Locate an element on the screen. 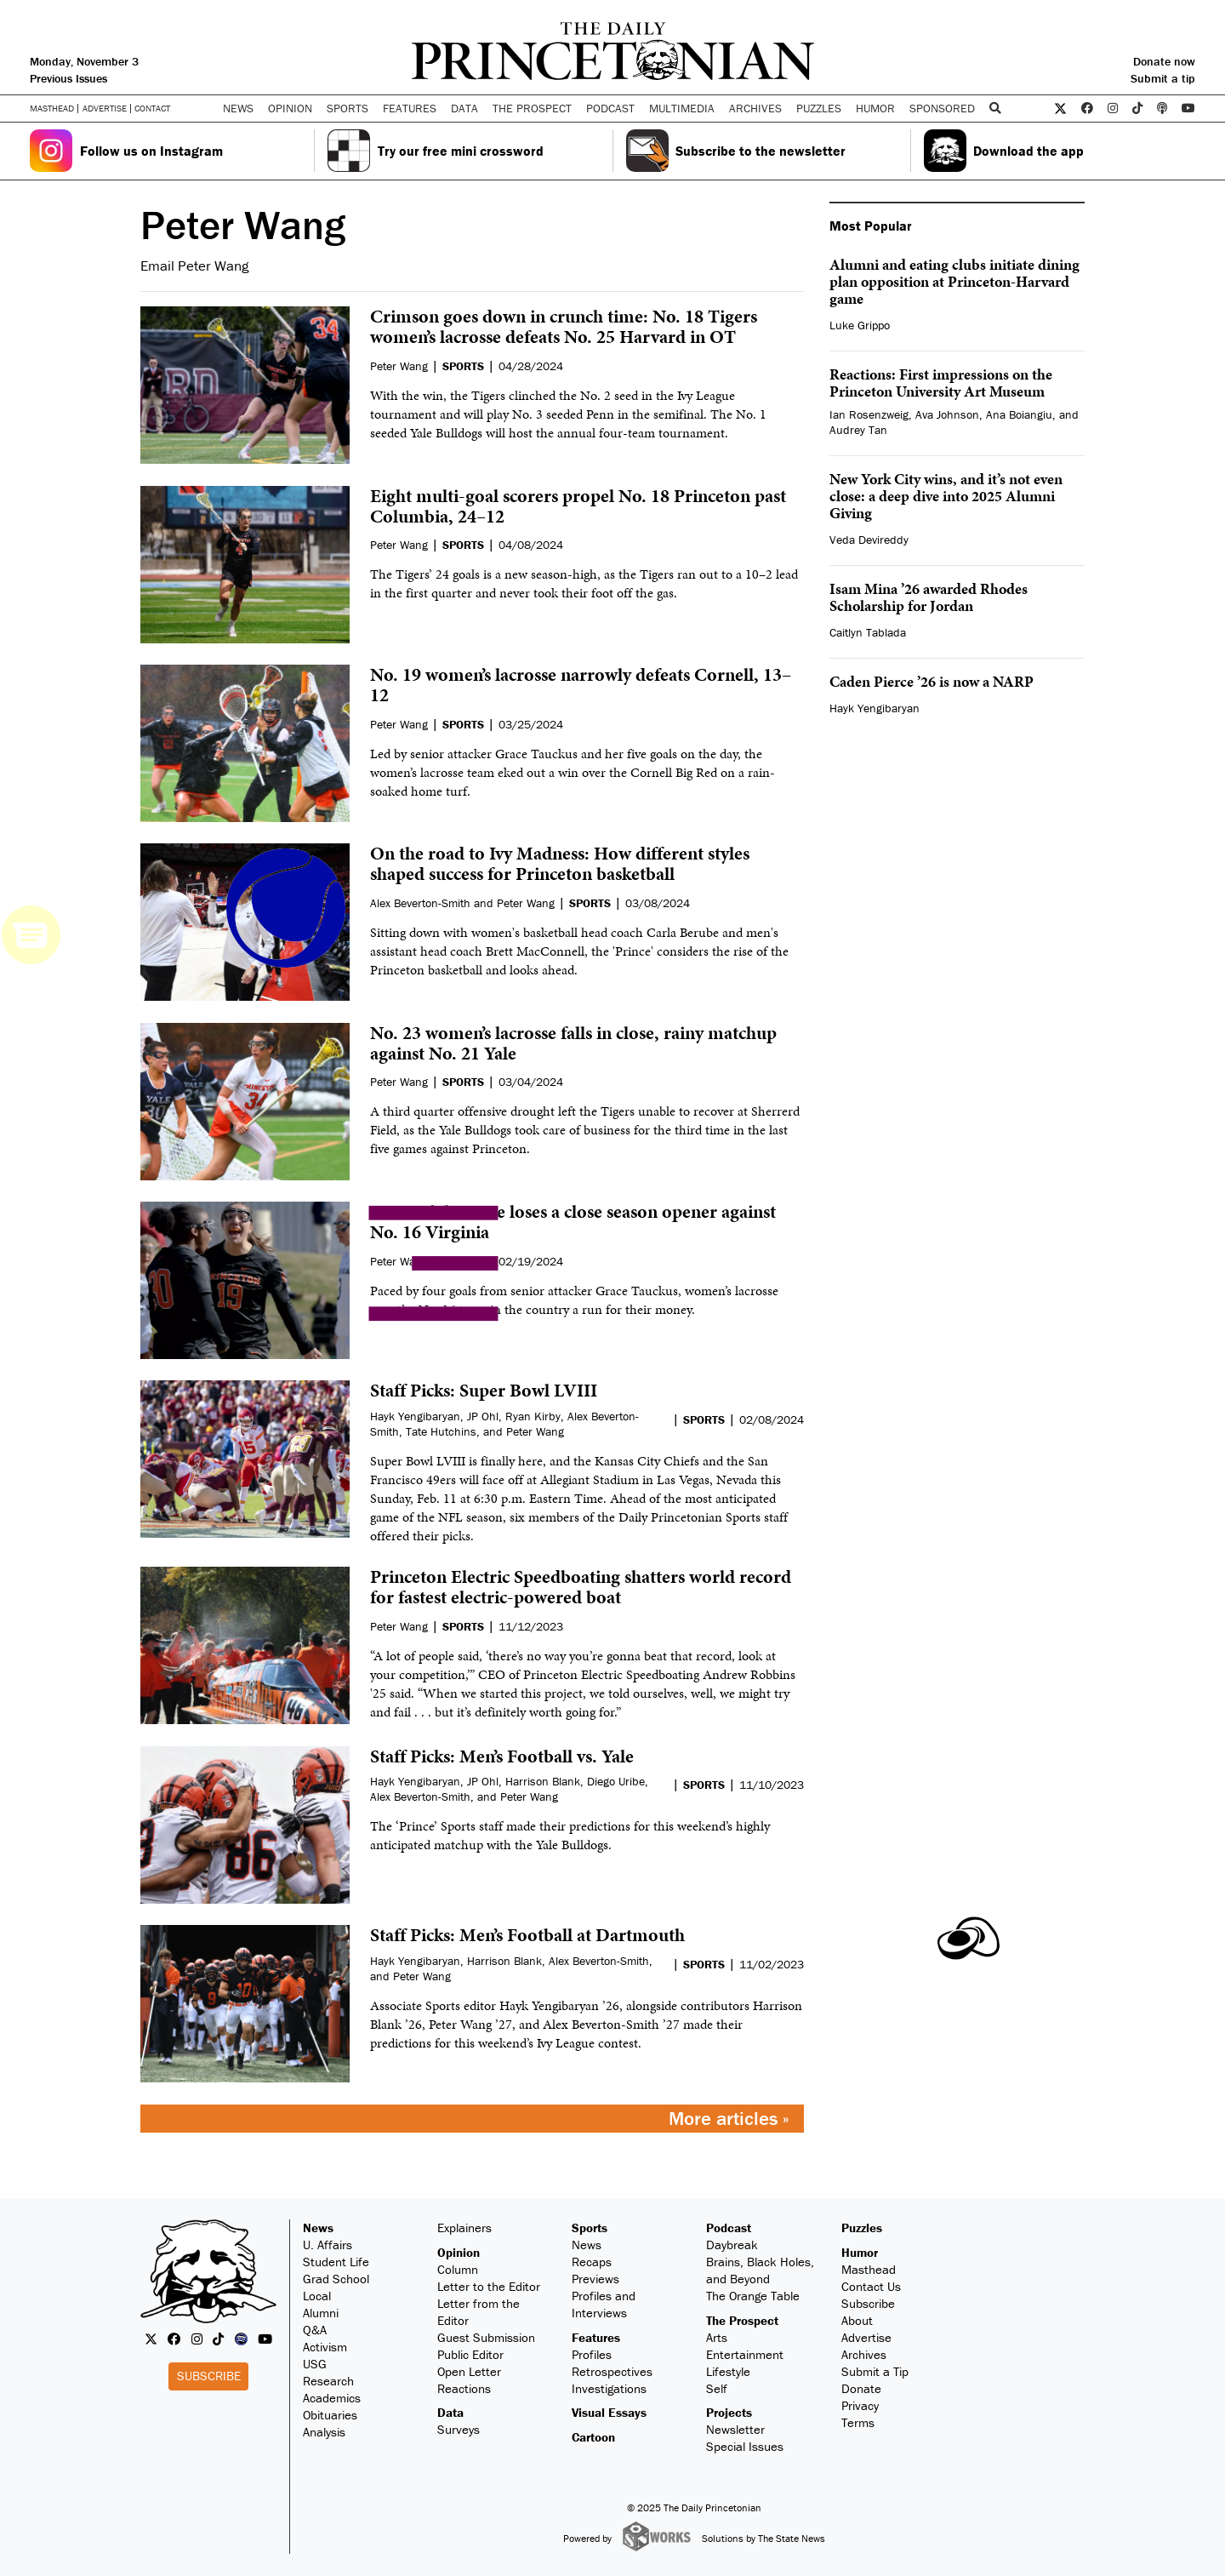  open Cinema 4D application is located at coordinates (286, 908).